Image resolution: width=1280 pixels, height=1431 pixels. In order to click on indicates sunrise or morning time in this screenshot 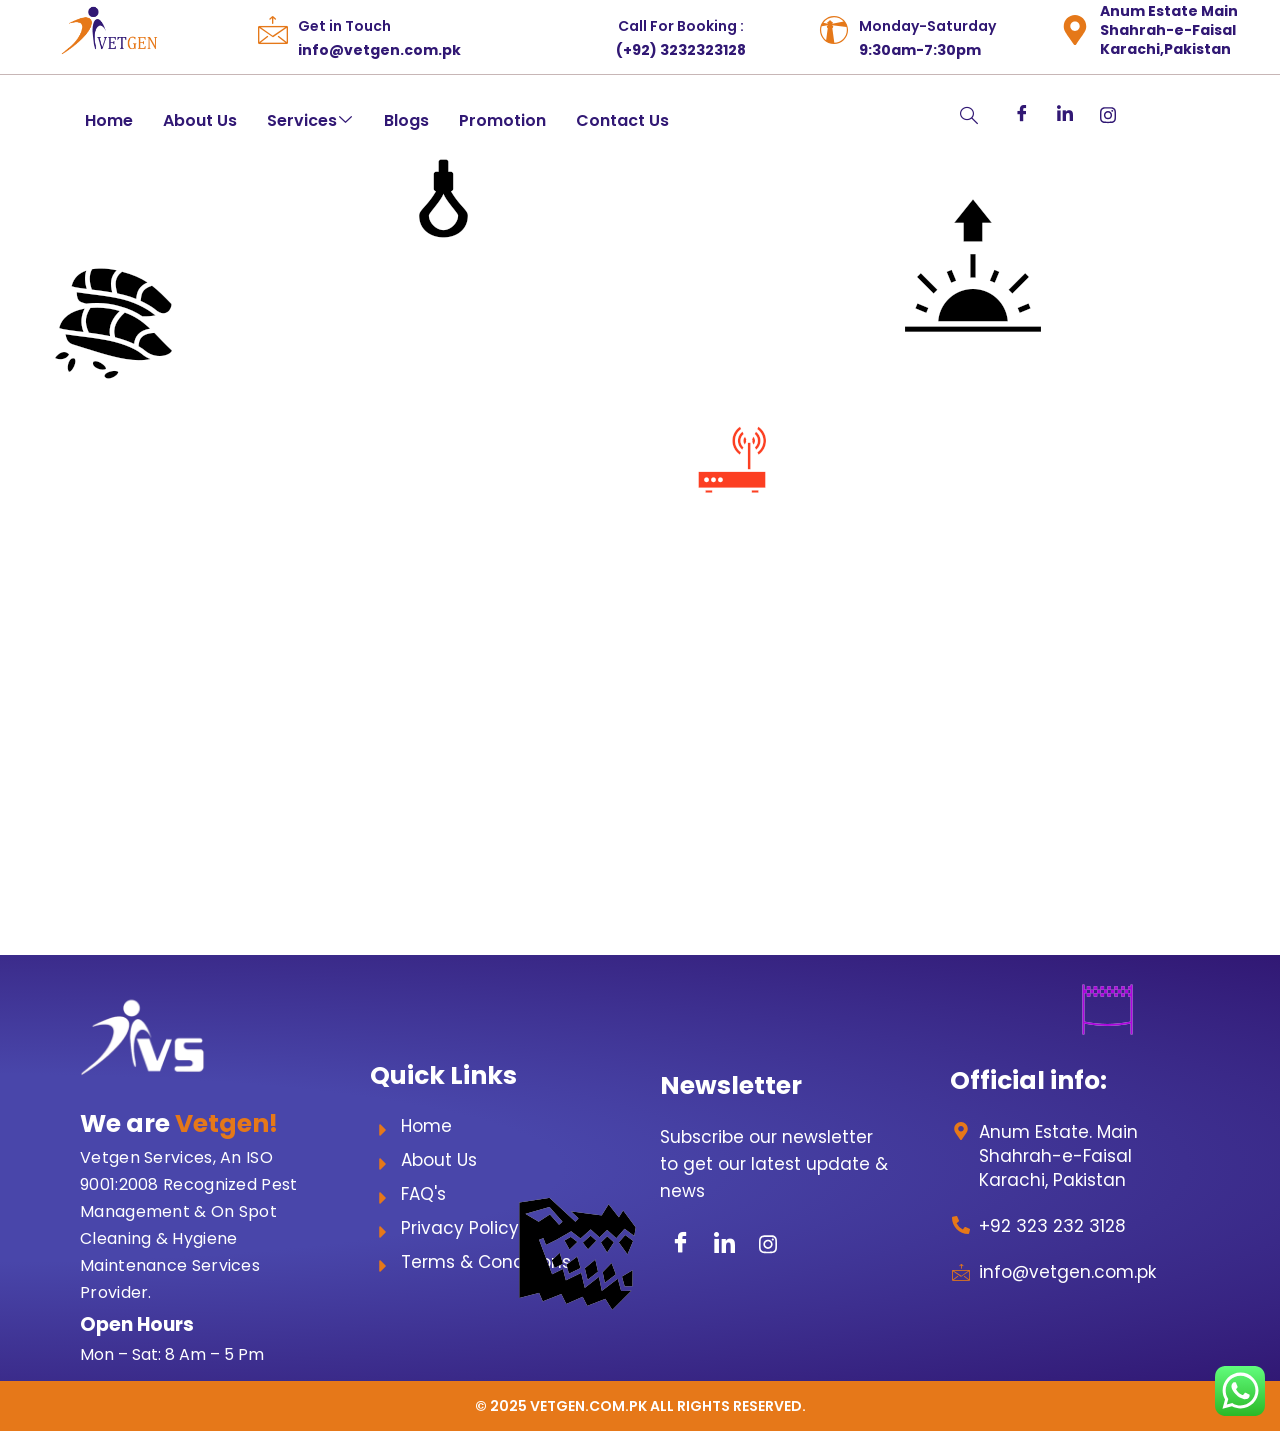, I will do `click(973, 265)`.